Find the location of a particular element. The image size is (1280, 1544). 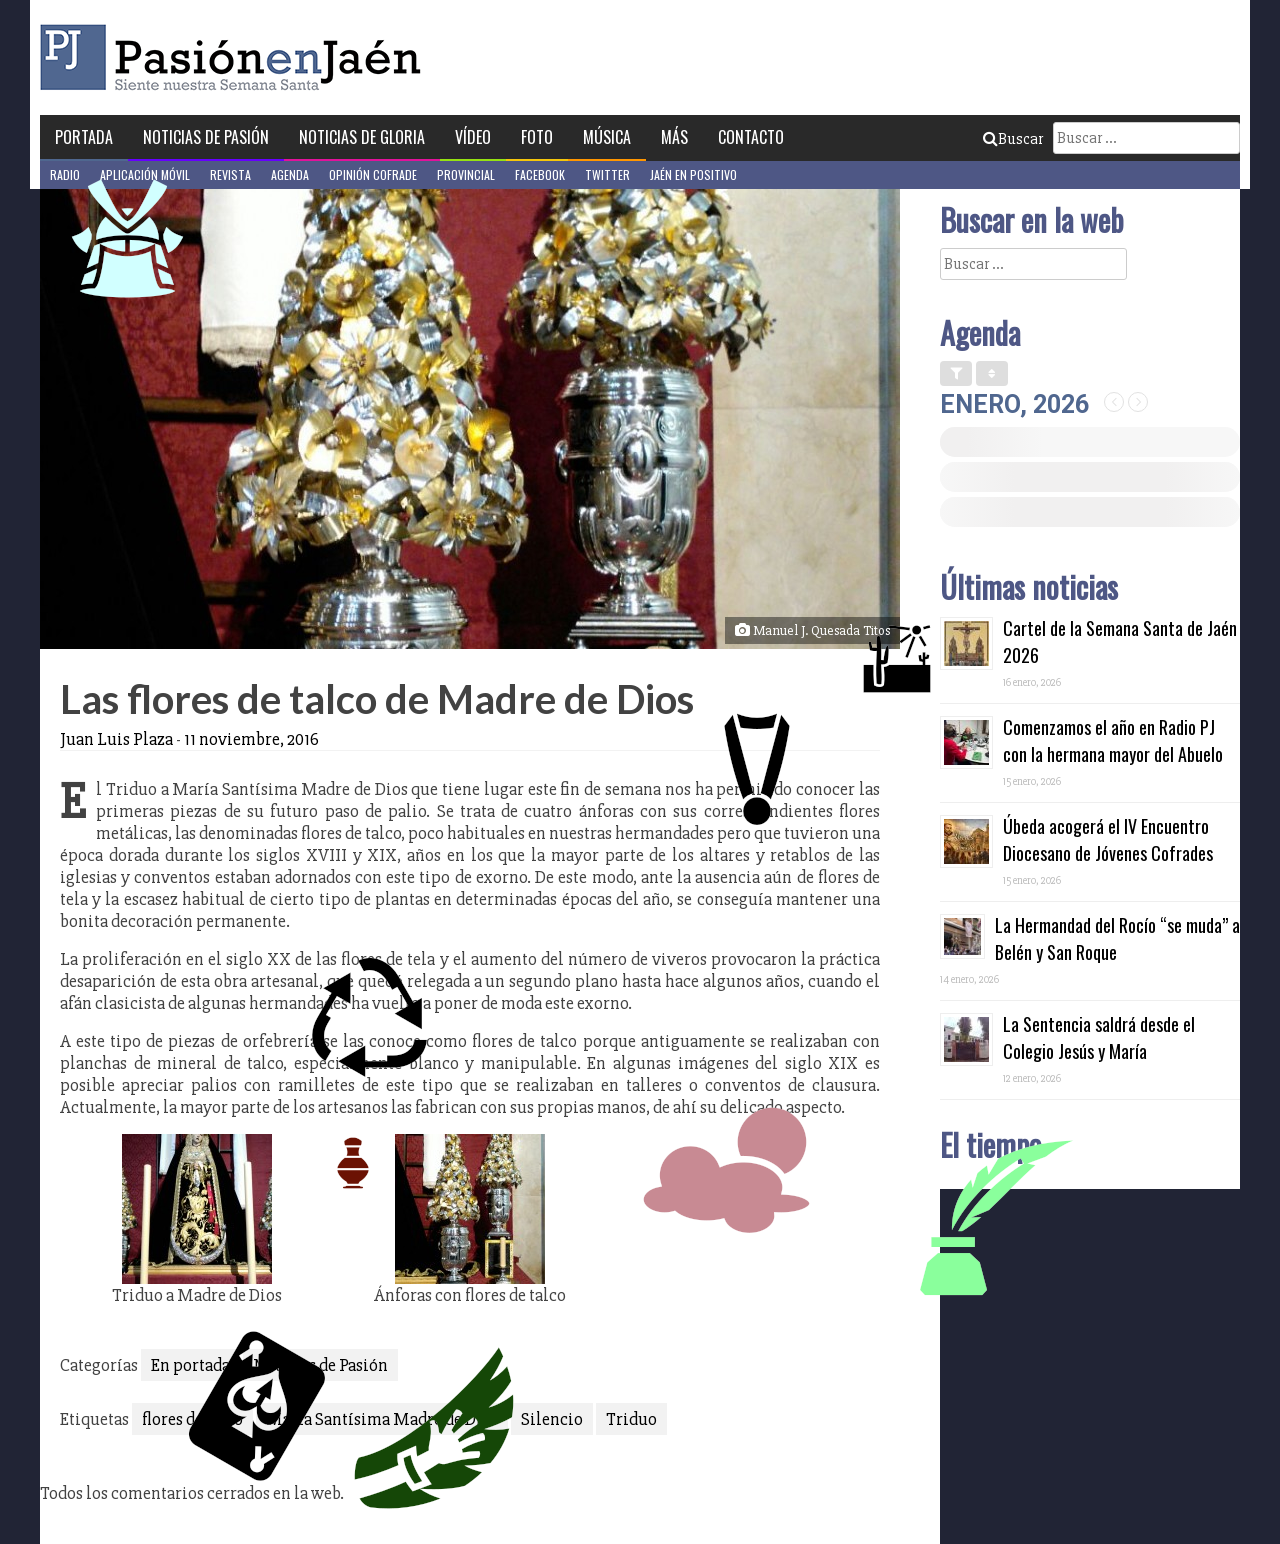

compose or write a new document is located at coordinates (995, 1219).